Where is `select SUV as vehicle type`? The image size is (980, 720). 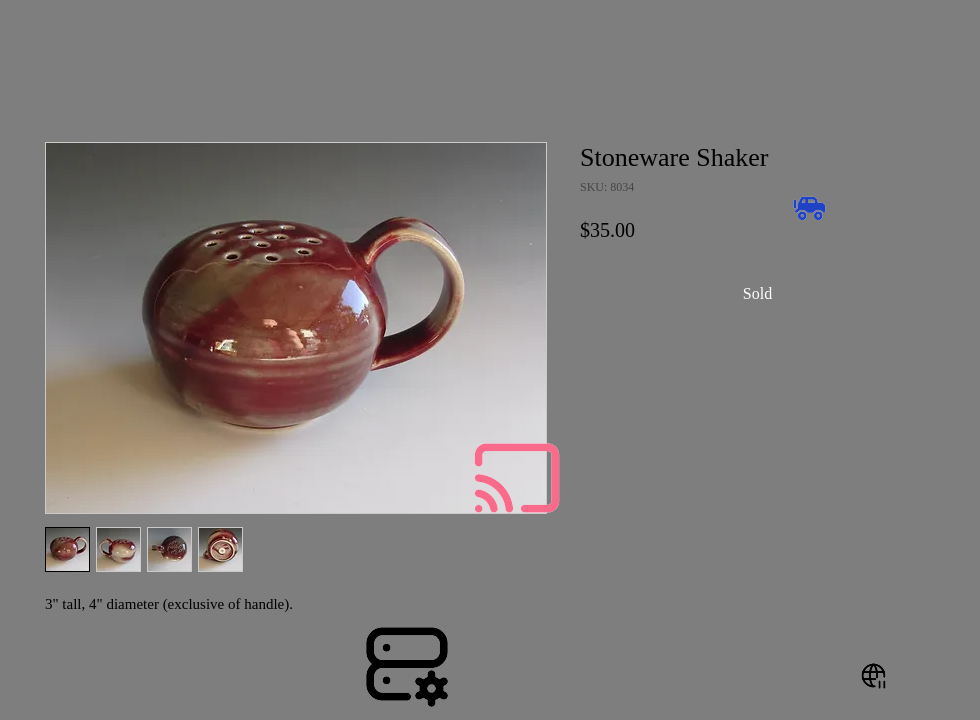 select SUV as vehicle type is located at coordinates (809, 208).